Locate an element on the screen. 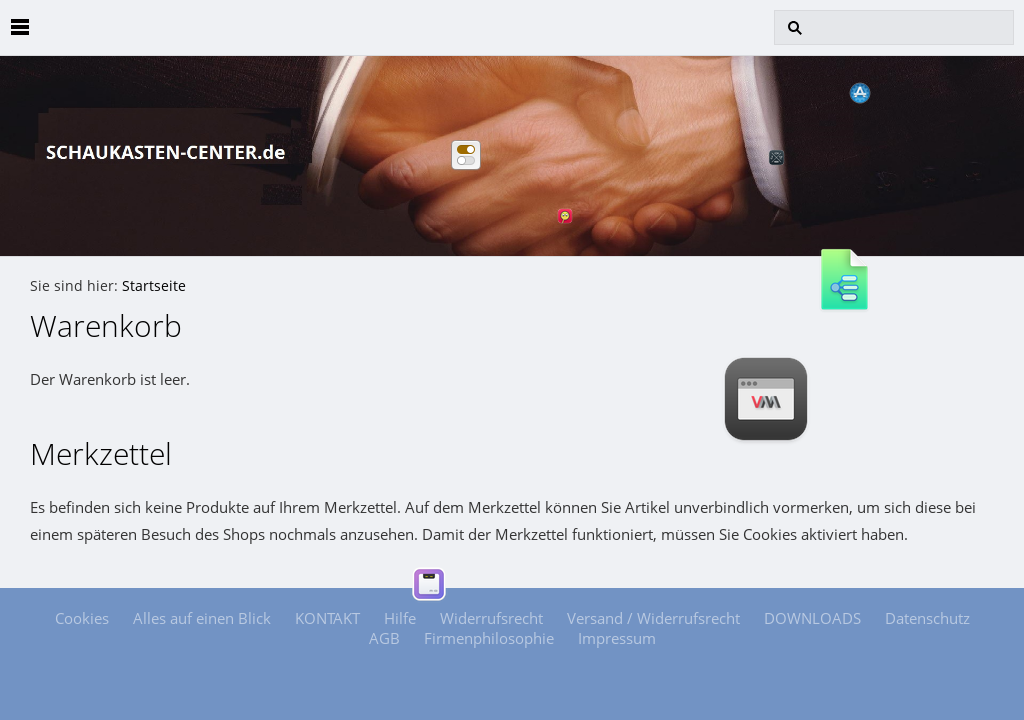 Image resolution: width=1024 pixels, height=720 pixels. open gnome tweaks to customize desktop settings is located at coordinates (466, 155).